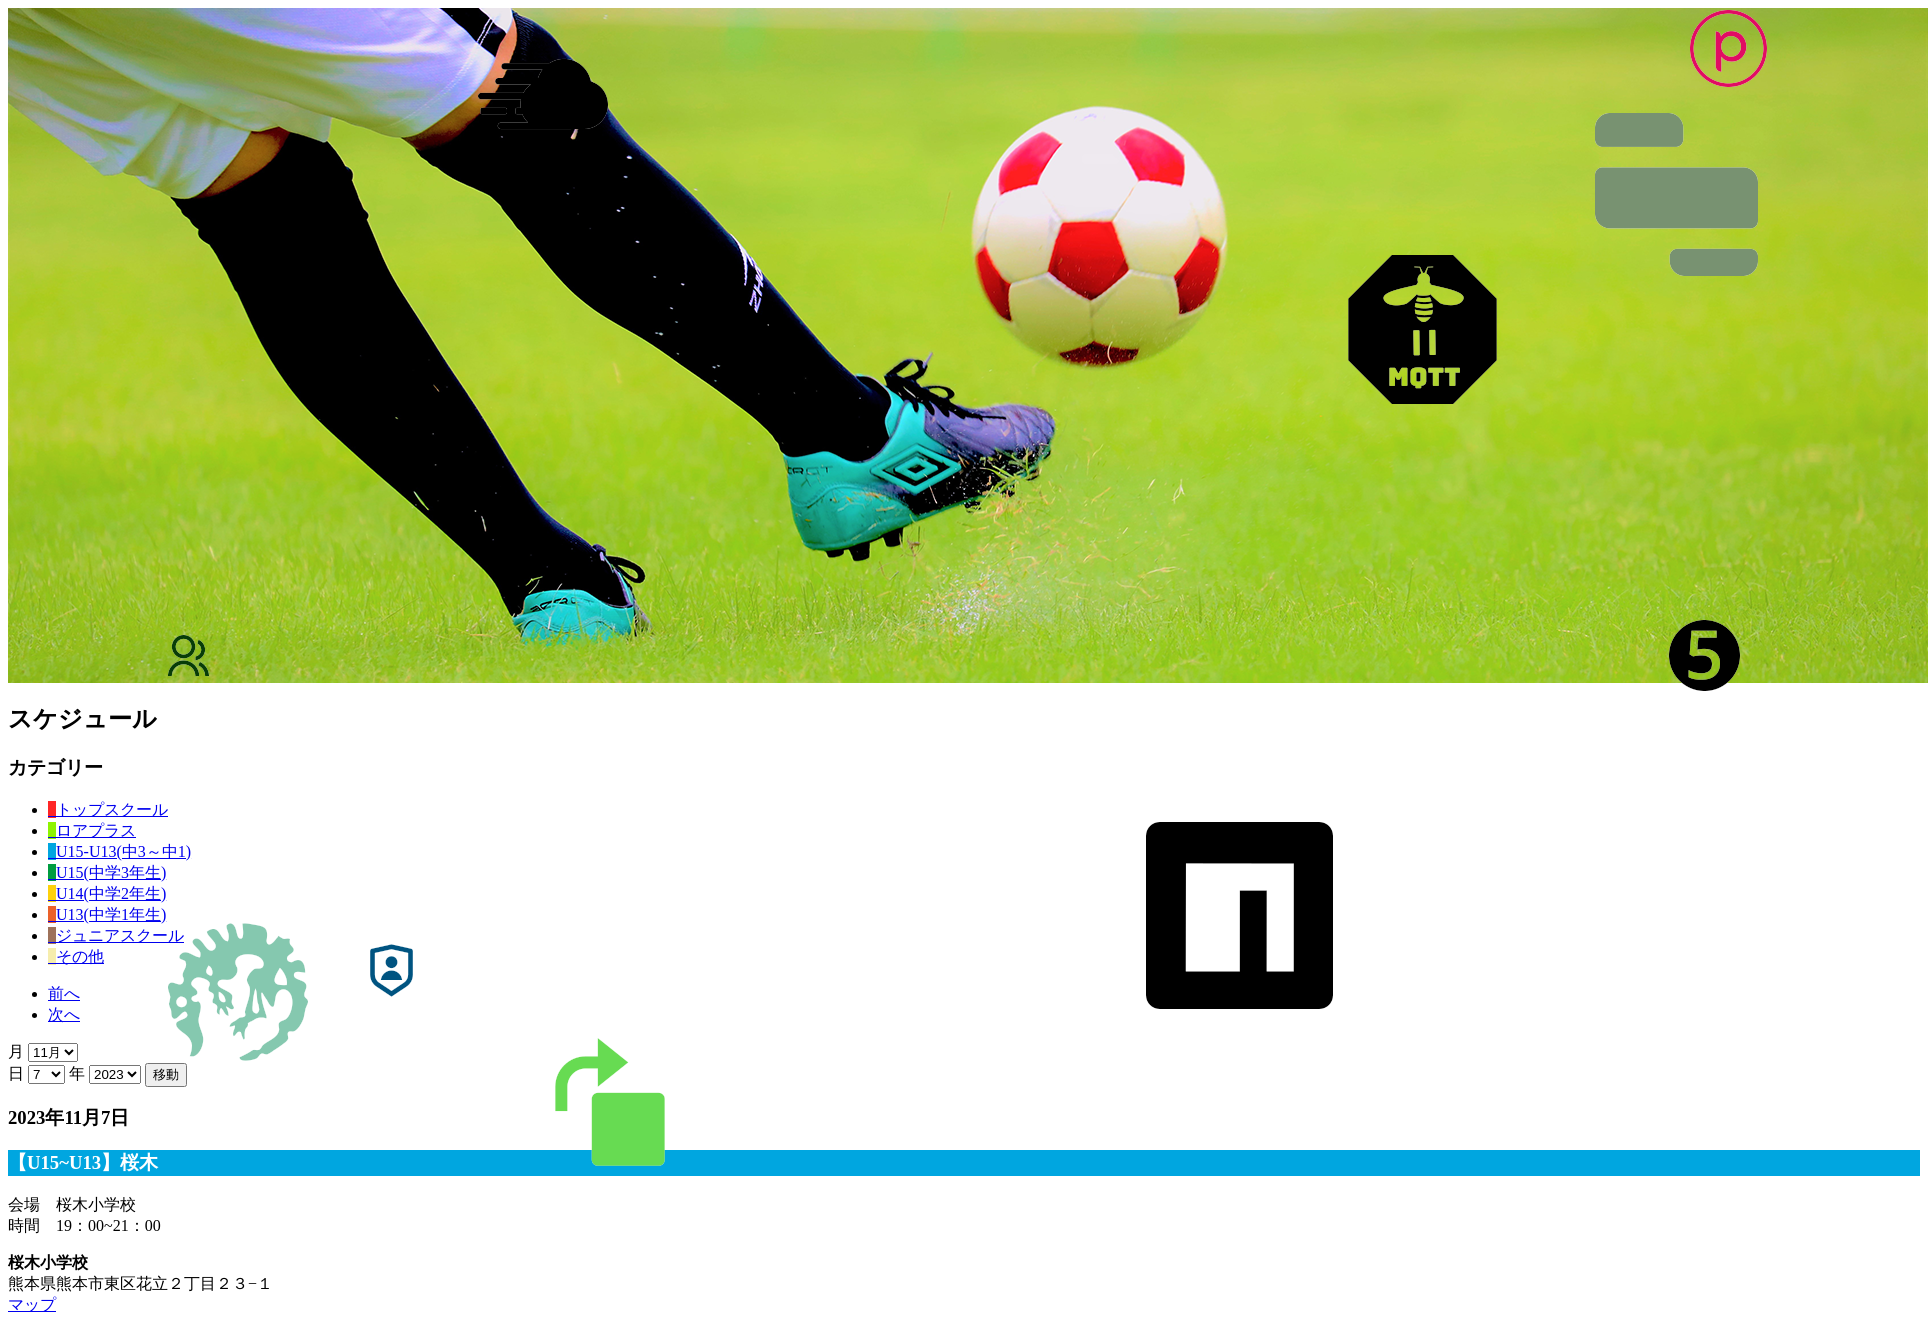 This screenshot has width=1928, height=1332. What do you see at coordinates (1676, 194) in the screenshot?
I see `retool app or service logo` at bounding box center [1676, 194].